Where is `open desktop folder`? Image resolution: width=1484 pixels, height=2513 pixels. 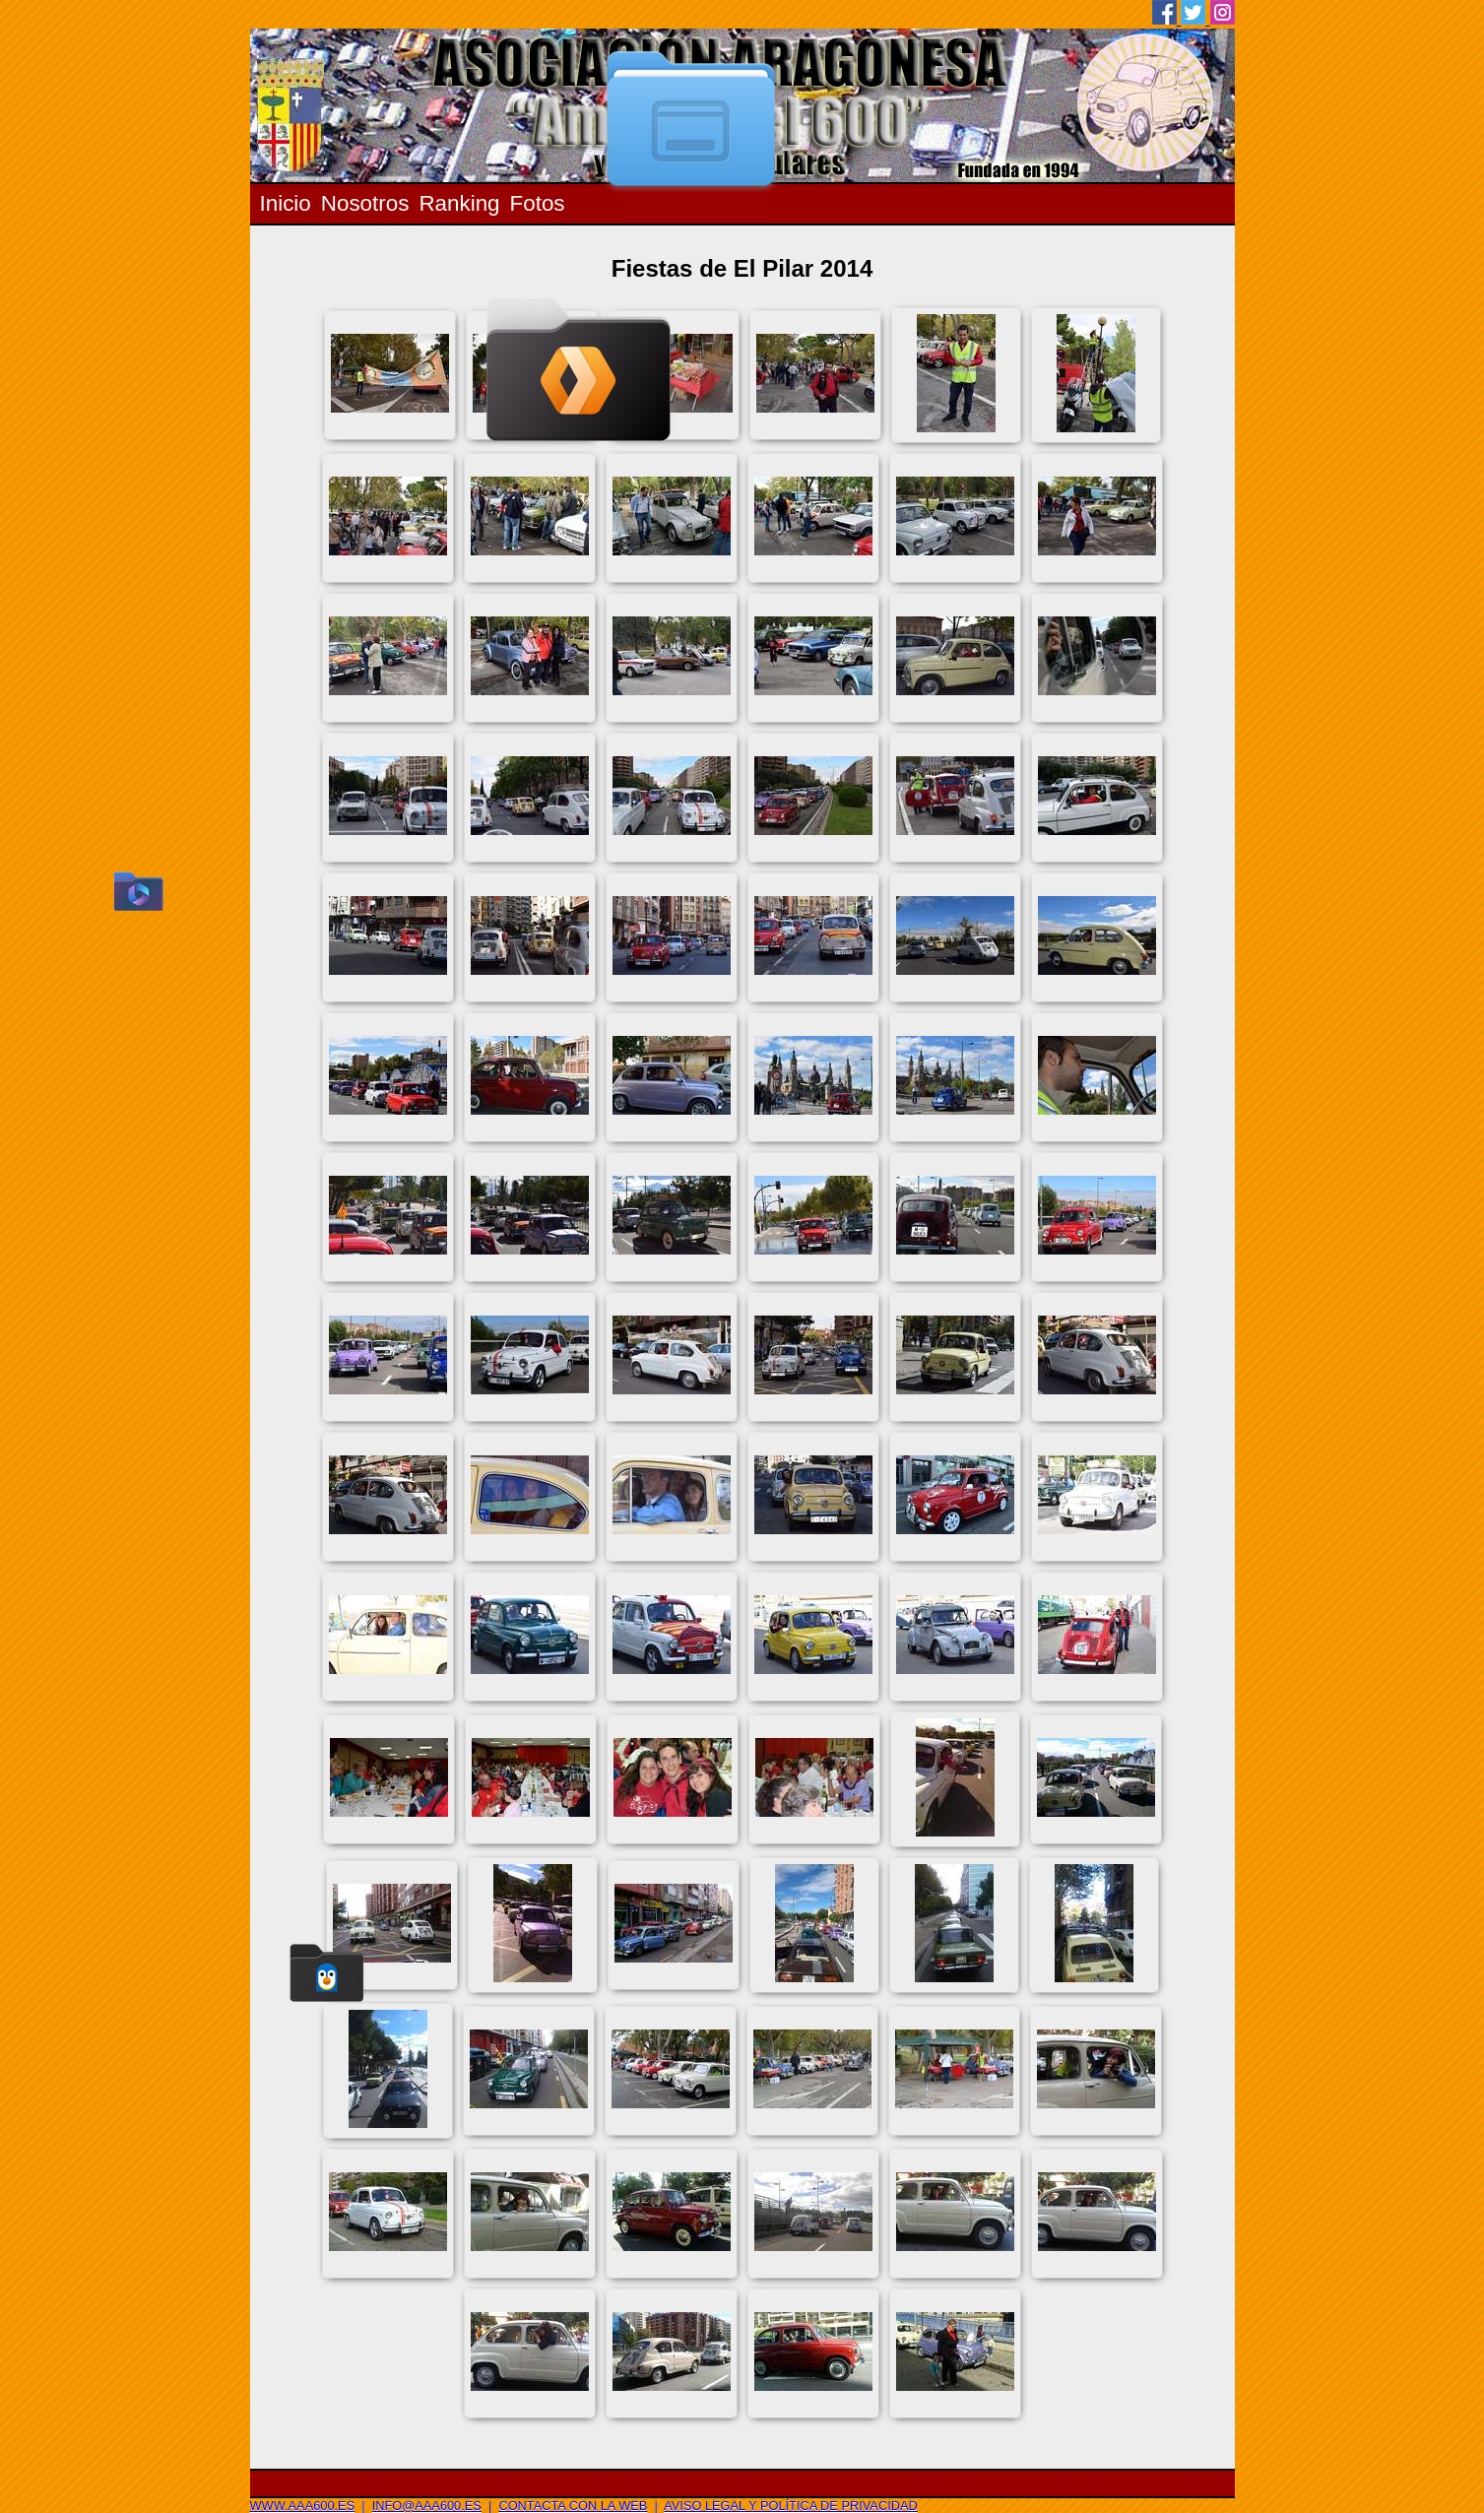
open desktop folder is located at coordinates (690, 118).